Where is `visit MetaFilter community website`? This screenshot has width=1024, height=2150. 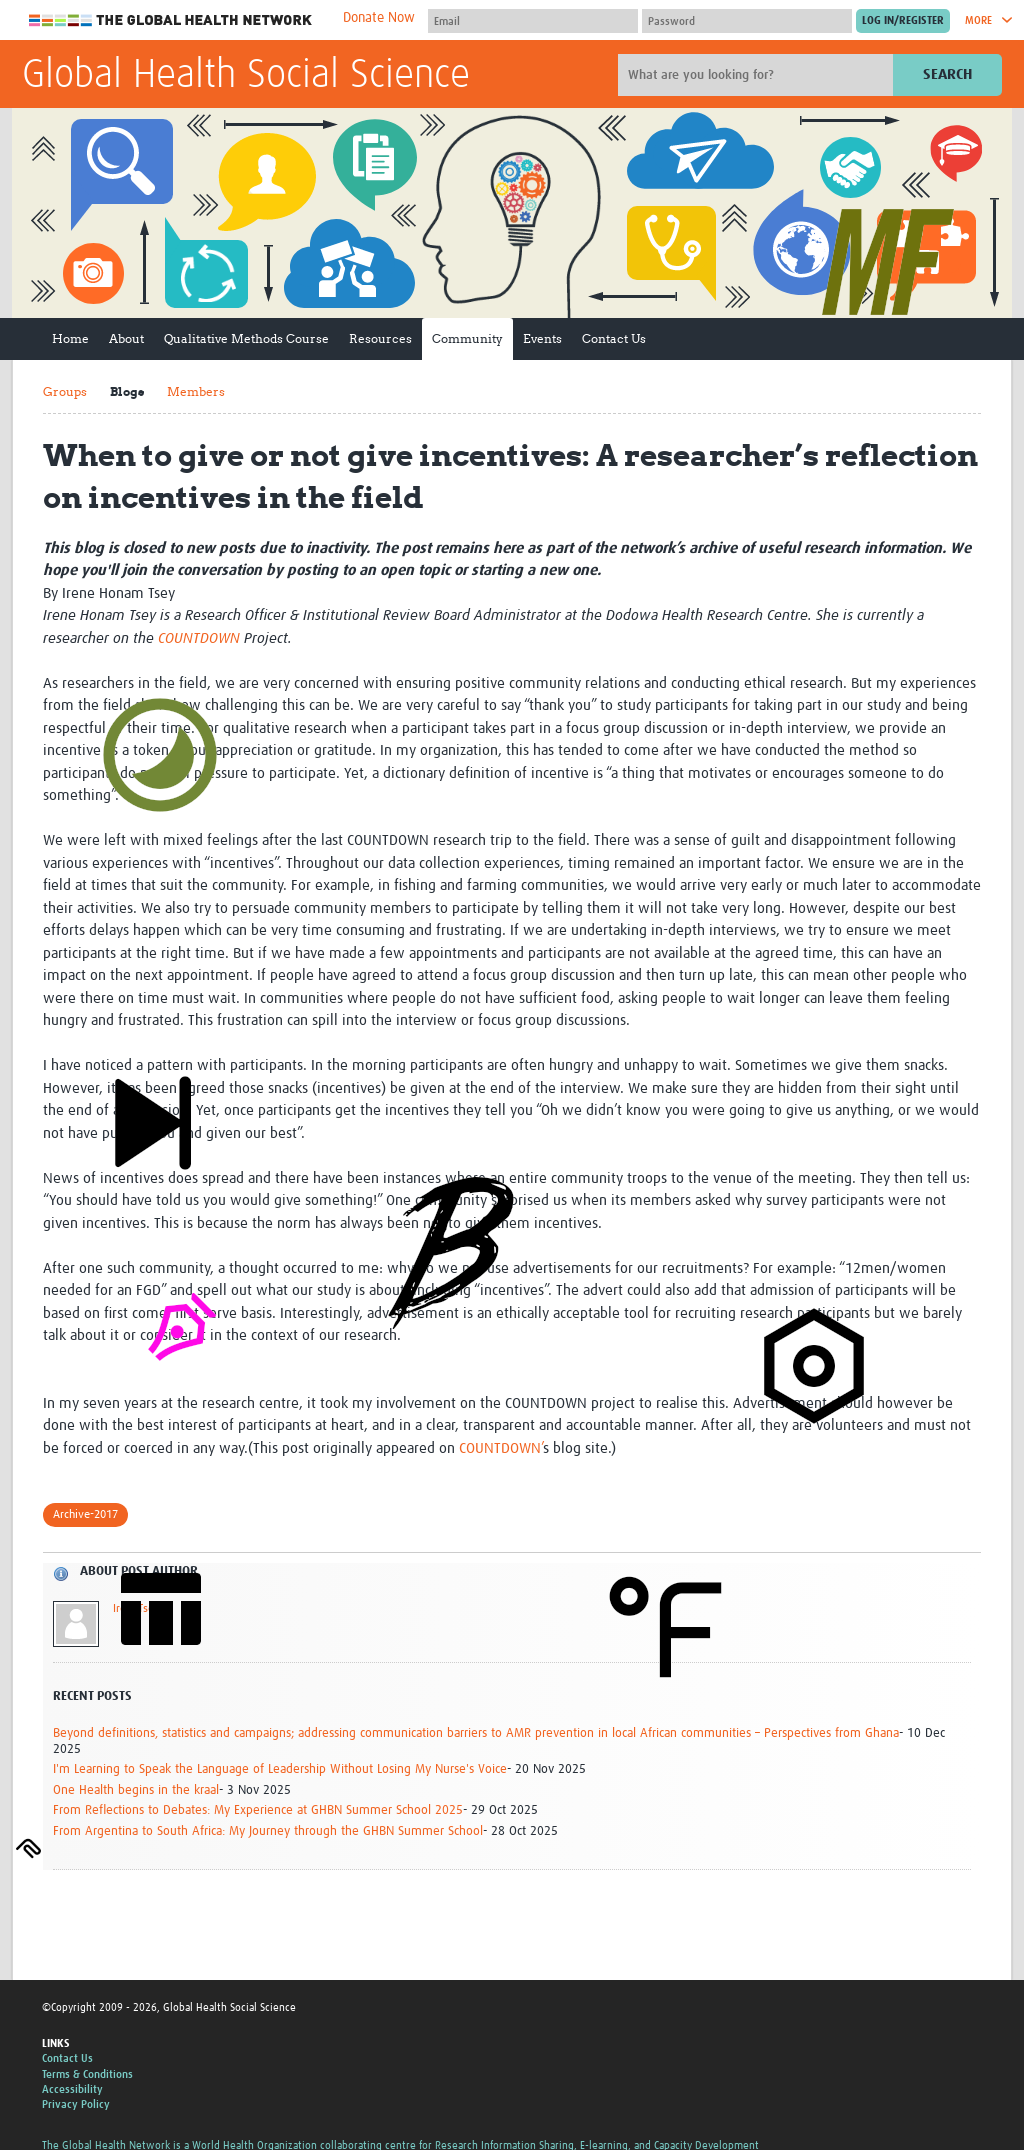
visit MetaFilter community website is located at coordinates (888, 262).